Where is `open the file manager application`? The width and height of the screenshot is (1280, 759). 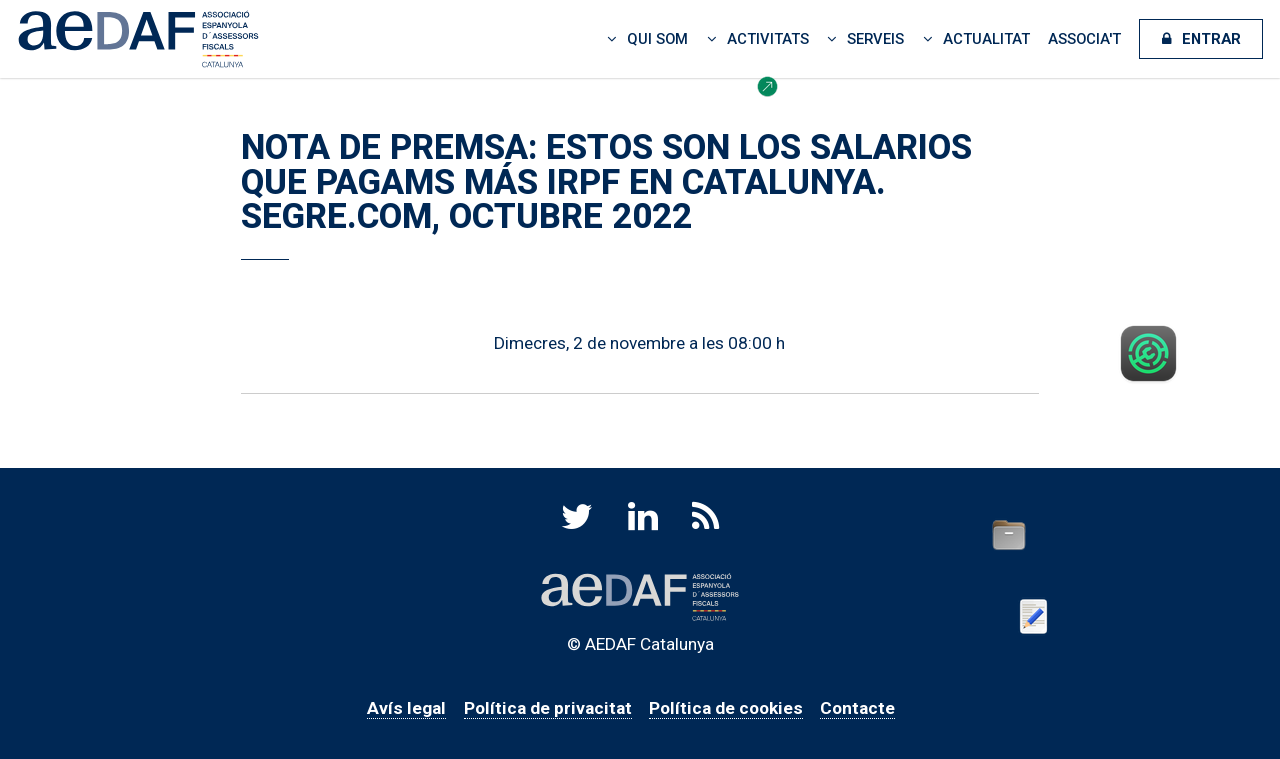
open the file manager application is located at coordinates (1009, 535).